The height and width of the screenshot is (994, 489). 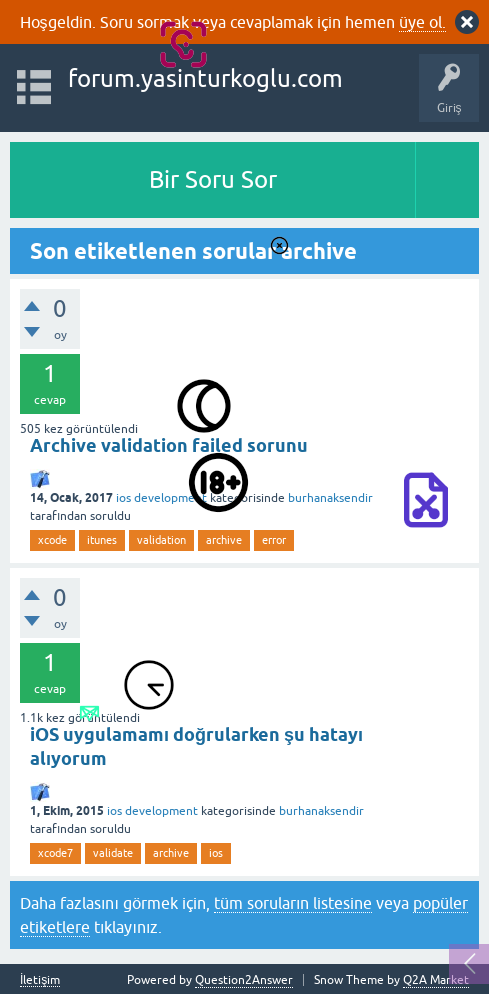 I want to click on access DC/OS dashboard or services, so click(x=89, y=712).